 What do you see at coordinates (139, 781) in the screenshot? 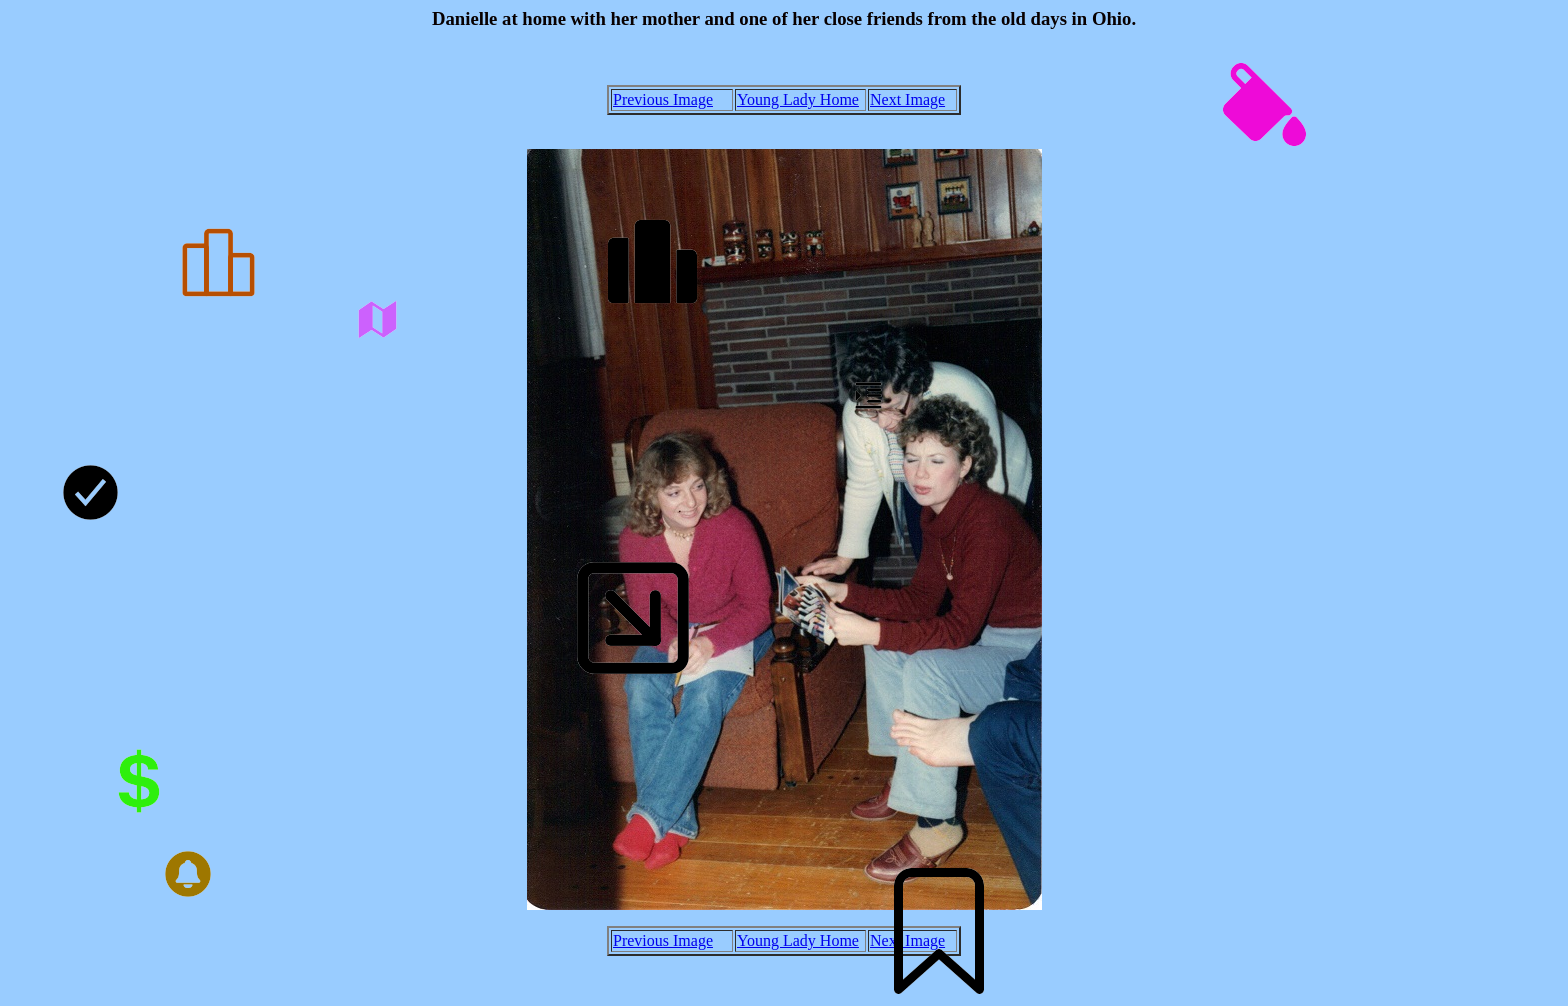
I see `view prices in US dollars` at bounding box center [139, 781].